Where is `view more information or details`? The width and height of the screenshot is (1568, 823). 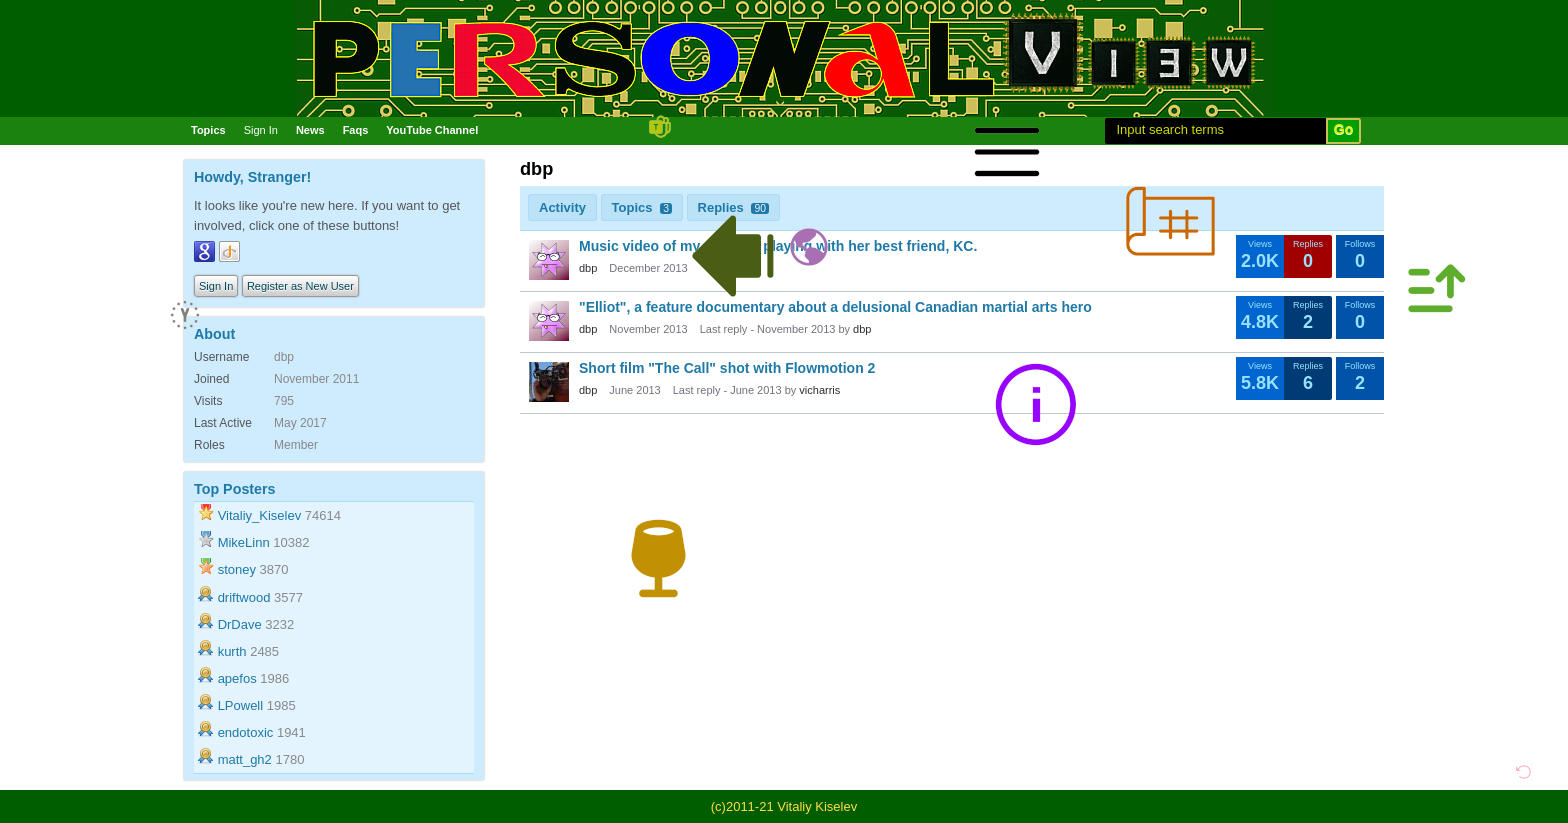 view more information or details is located at coordinates (1036, 404).